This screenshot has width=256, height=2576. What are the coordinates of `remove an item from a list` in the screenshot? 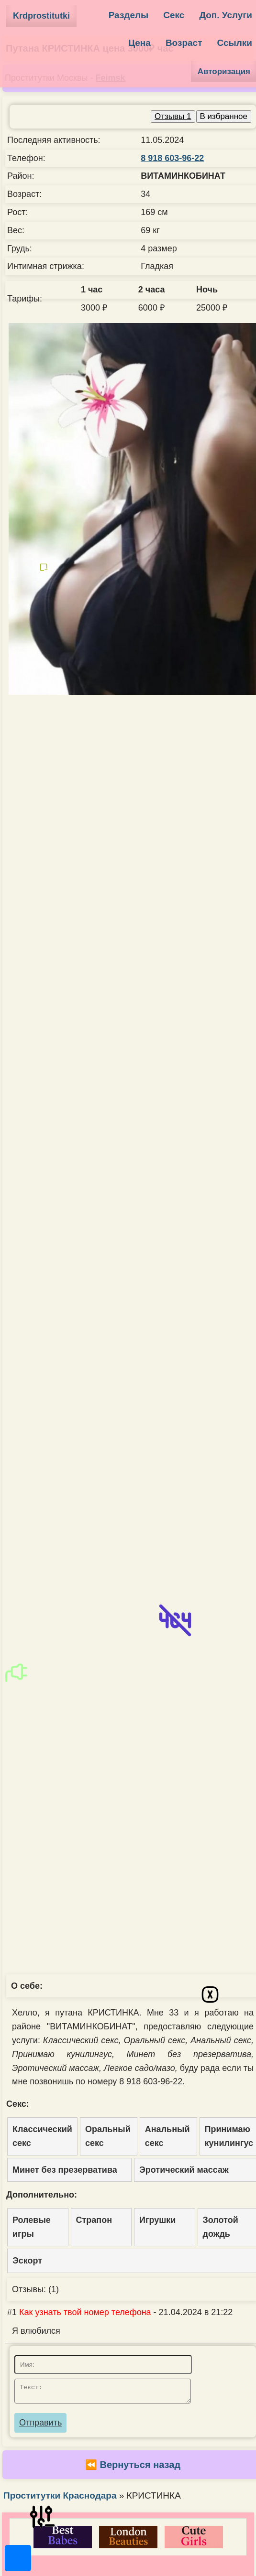 It's located at (44, 567).